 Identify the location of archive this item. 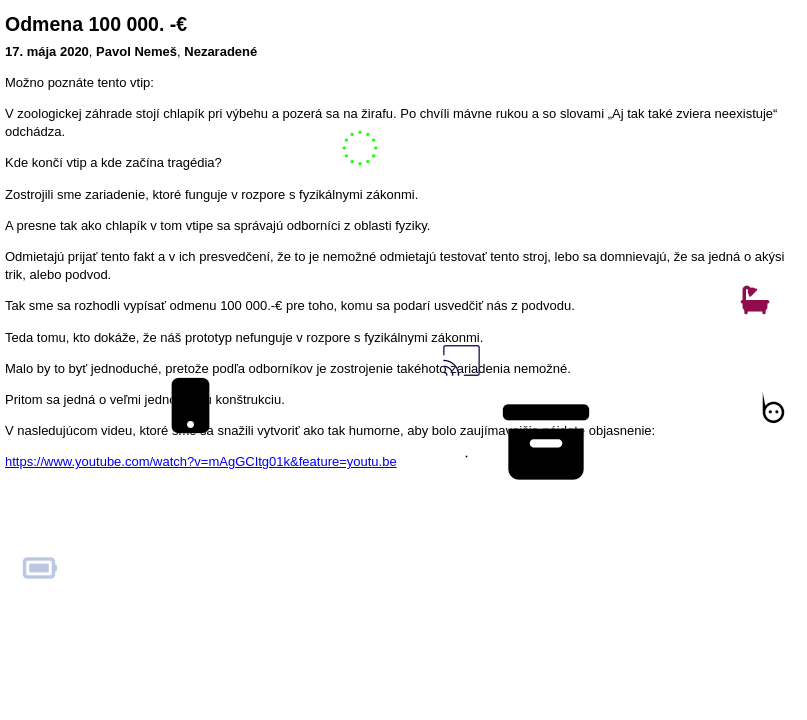
(546, 442).